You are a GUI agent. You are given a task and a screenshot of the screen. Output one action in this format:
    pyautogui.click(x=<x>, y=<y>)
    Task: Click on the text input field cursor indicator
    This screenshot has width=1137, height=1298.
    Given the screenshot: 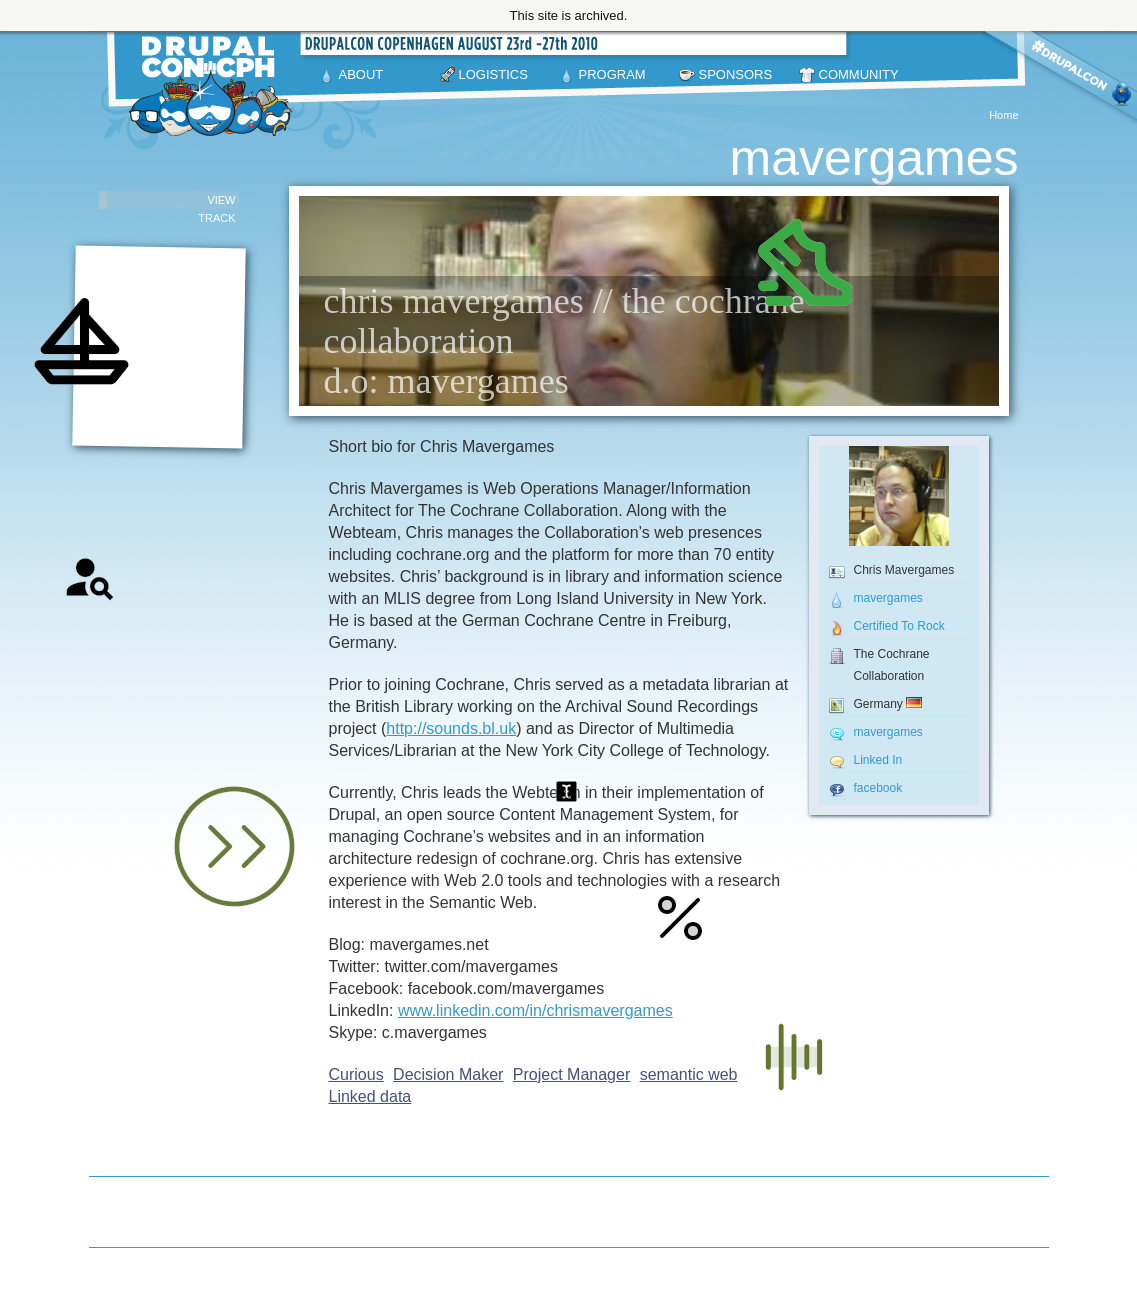 What is the action you would take?
    pyautogui.click(x=566, y=791)
    